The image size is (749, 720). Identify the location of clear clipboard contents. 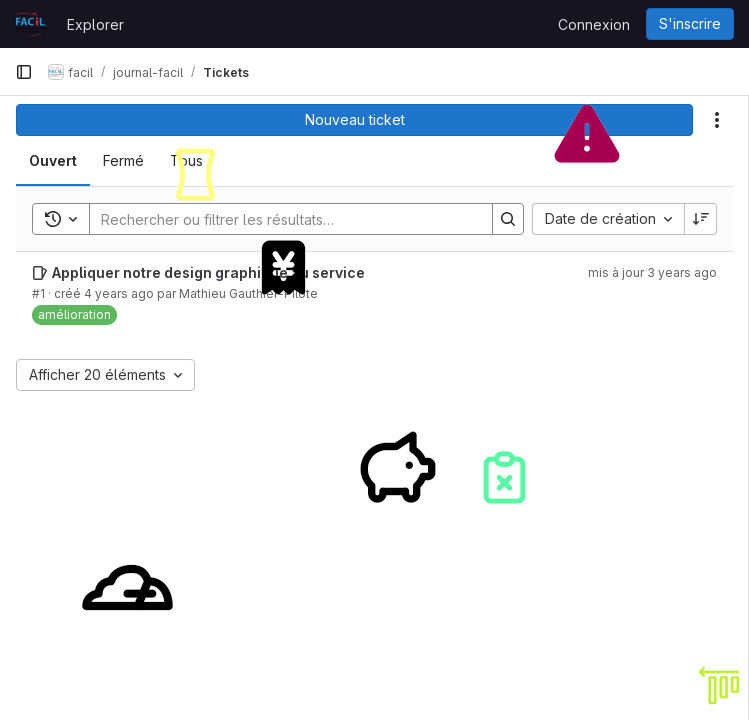
(504, 477).